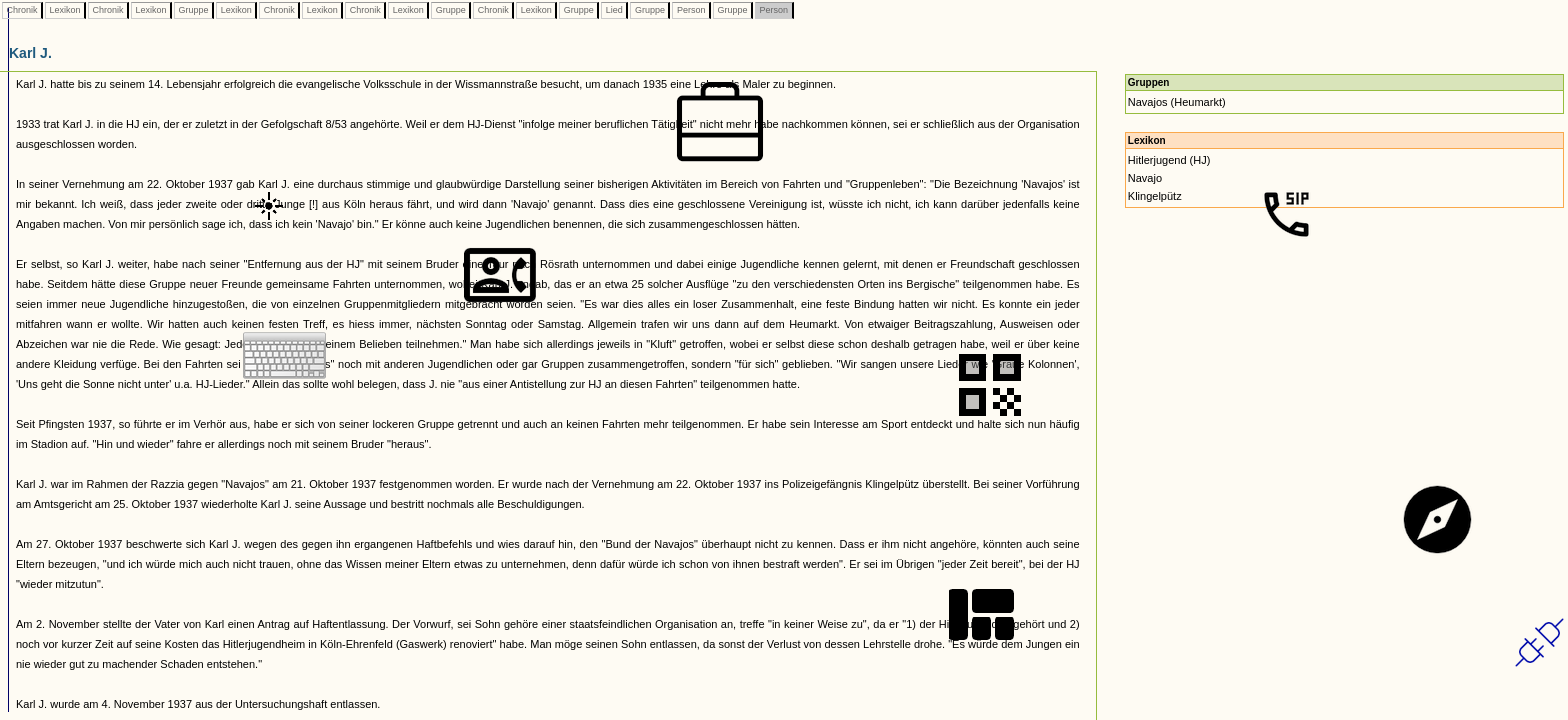 This screenshot has width=1568, height=720. I want to click on scan or generate a QR code, so click(990, 385).